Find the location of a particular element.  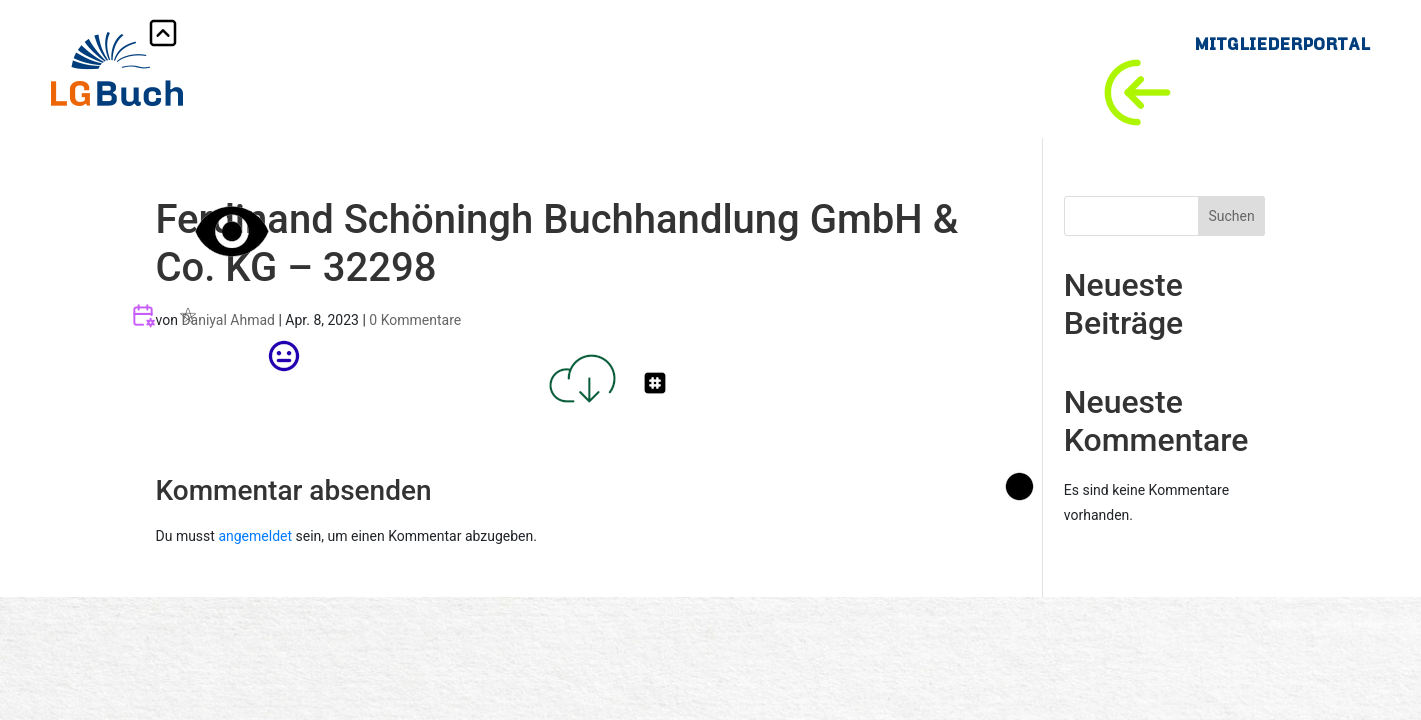

indicates a filled or selected state is located at coordinates (1019, 486).